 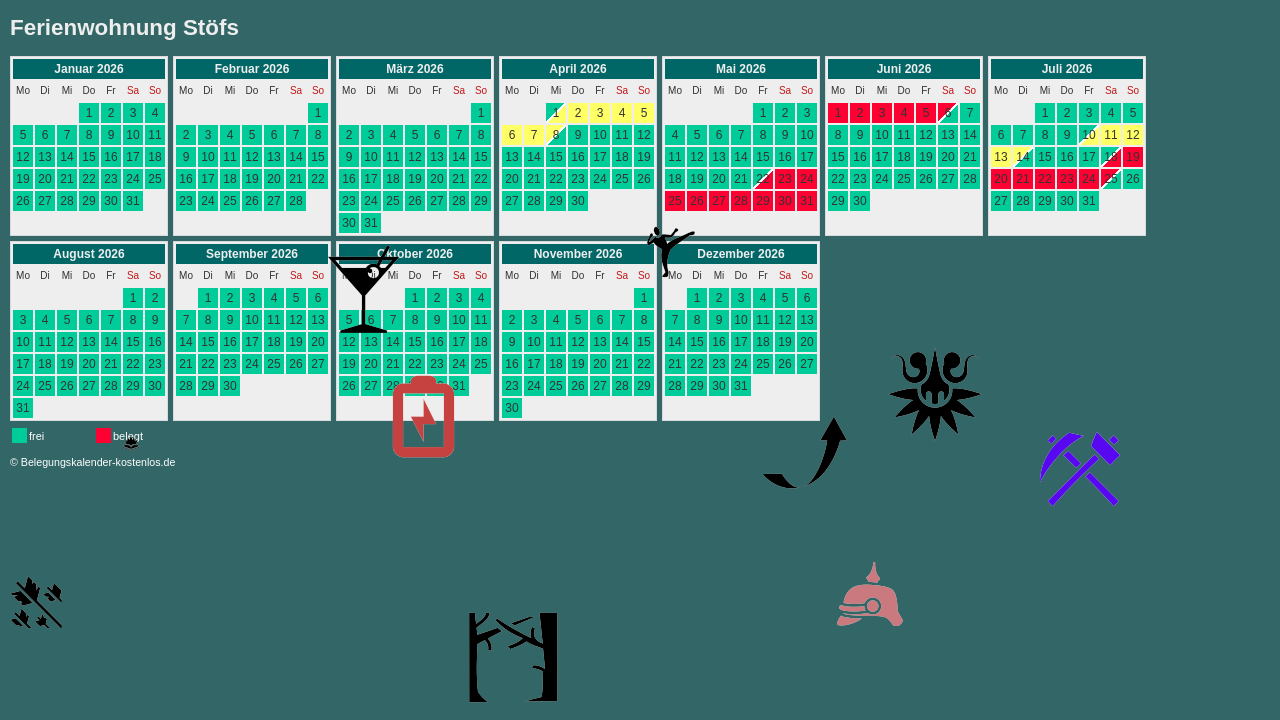 What do you see at coordinates (423, 416) in the screenshot?
I see `view battery status or power level` at bounding box center [423, 416].